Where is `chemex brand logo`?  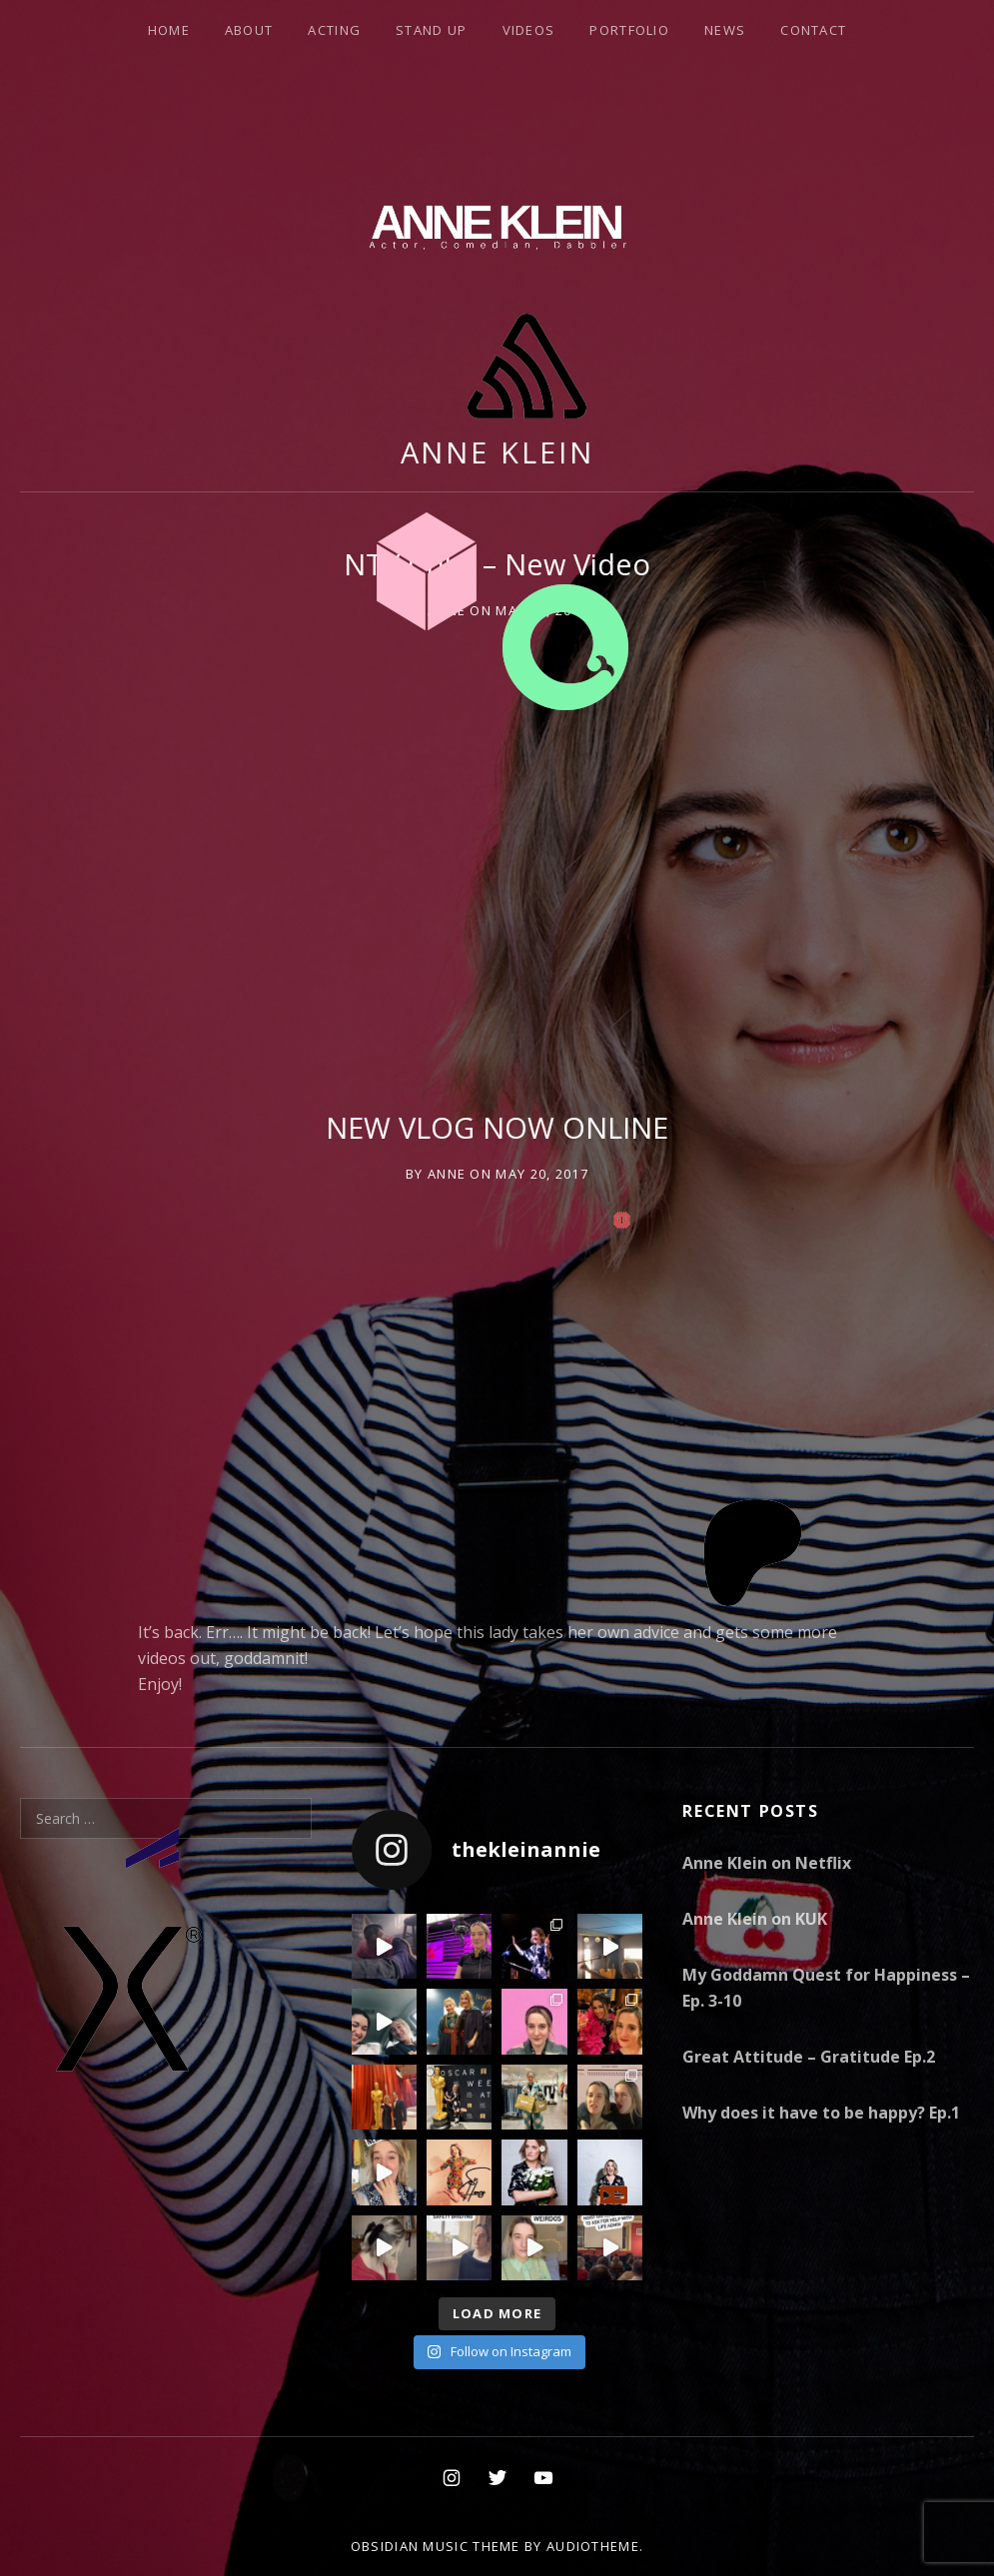 chemex brand logo is located at coordinates (129, 1999).